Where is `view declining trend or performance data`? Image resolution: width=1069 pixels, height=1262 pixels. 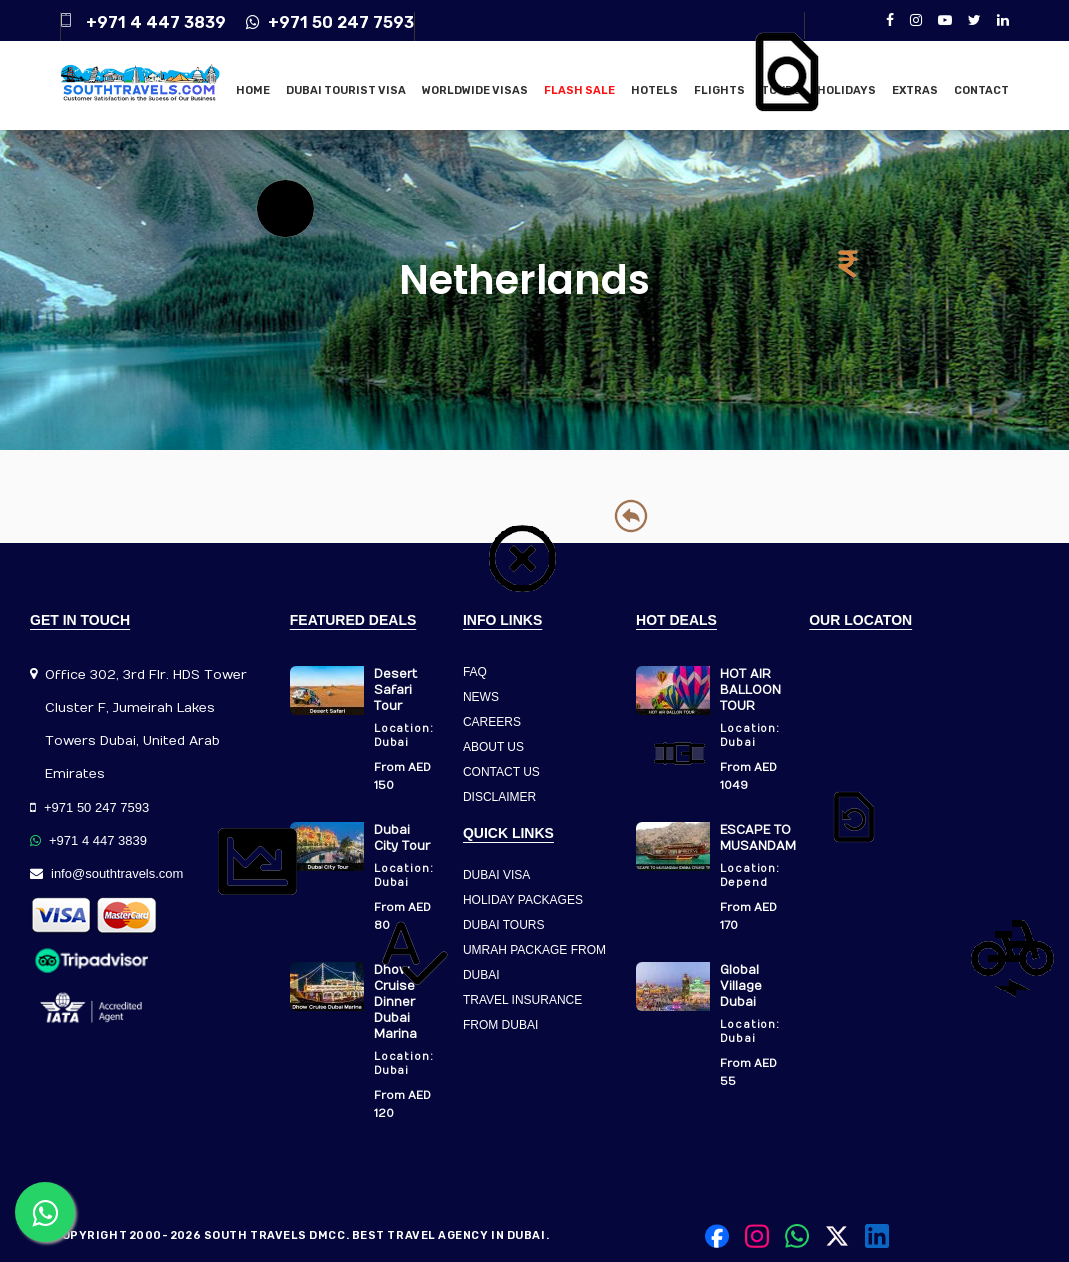
view declining trend or performance data is located at coordinates (257, 861).